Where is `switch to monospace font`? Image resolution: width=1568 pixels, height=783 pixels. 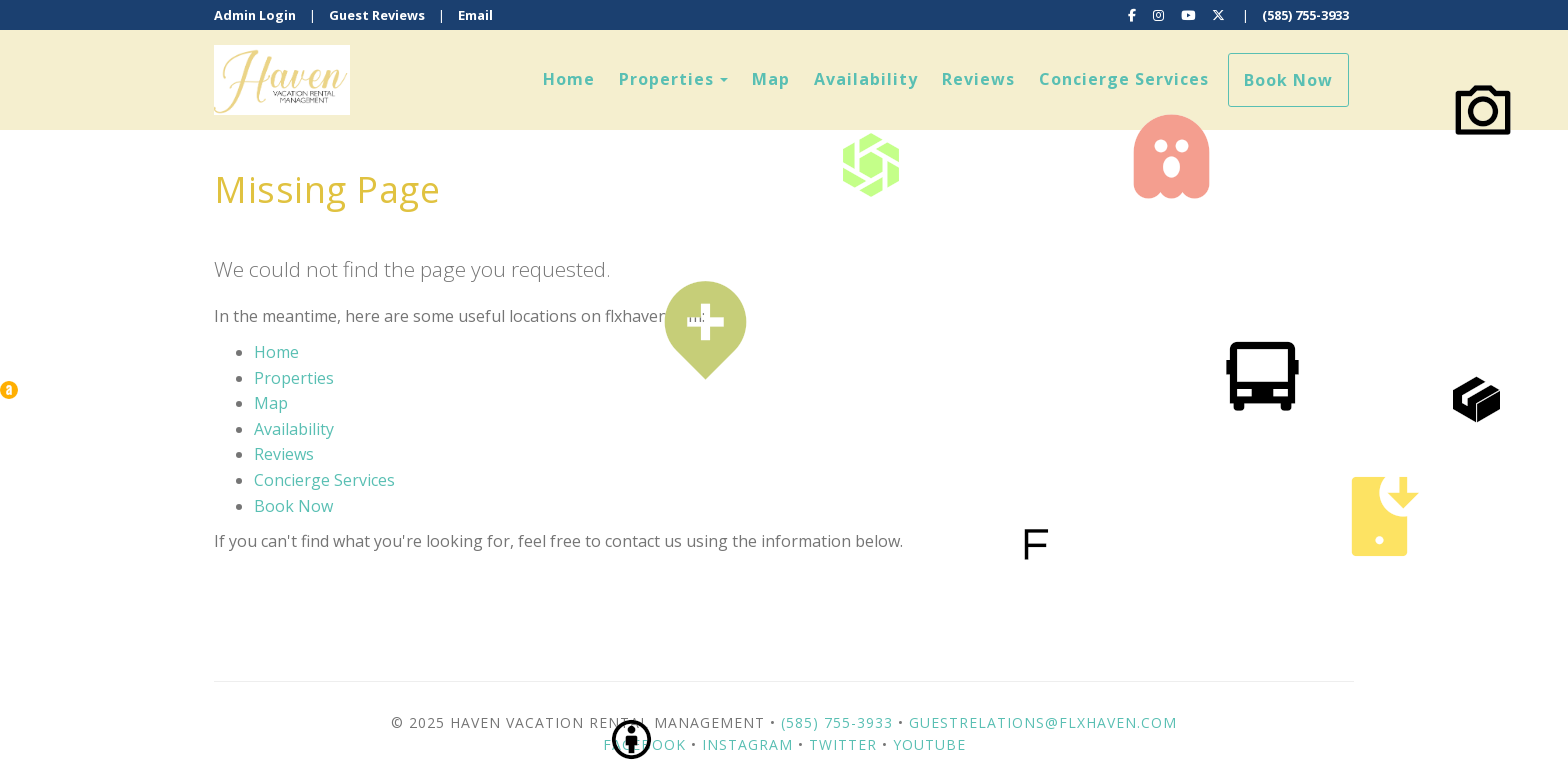
switch to monospace font is located at coordinates (1035, 543).